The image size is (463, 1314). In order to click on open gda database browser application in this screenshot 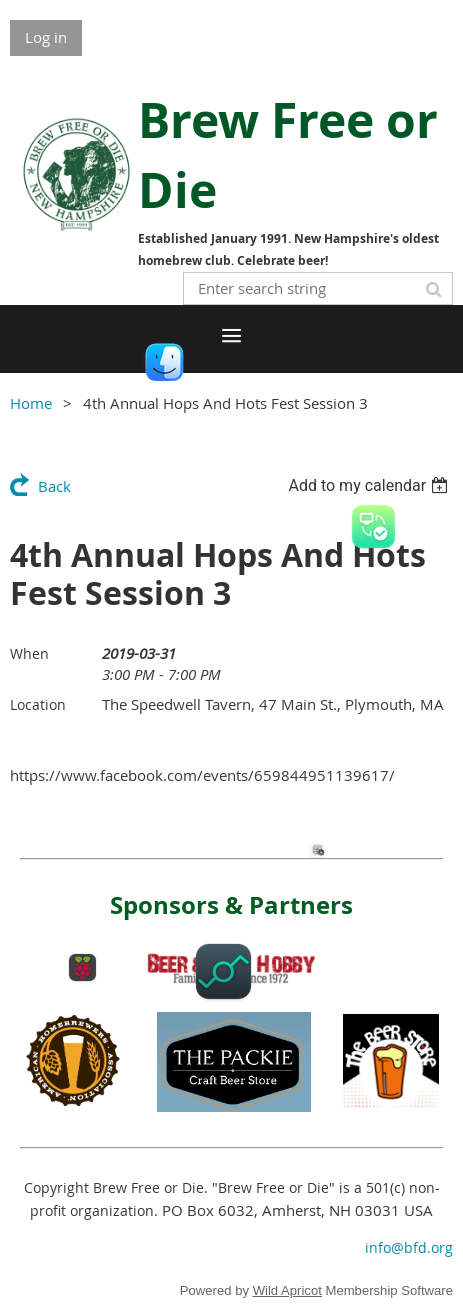, I will do `click(317, 849)`.